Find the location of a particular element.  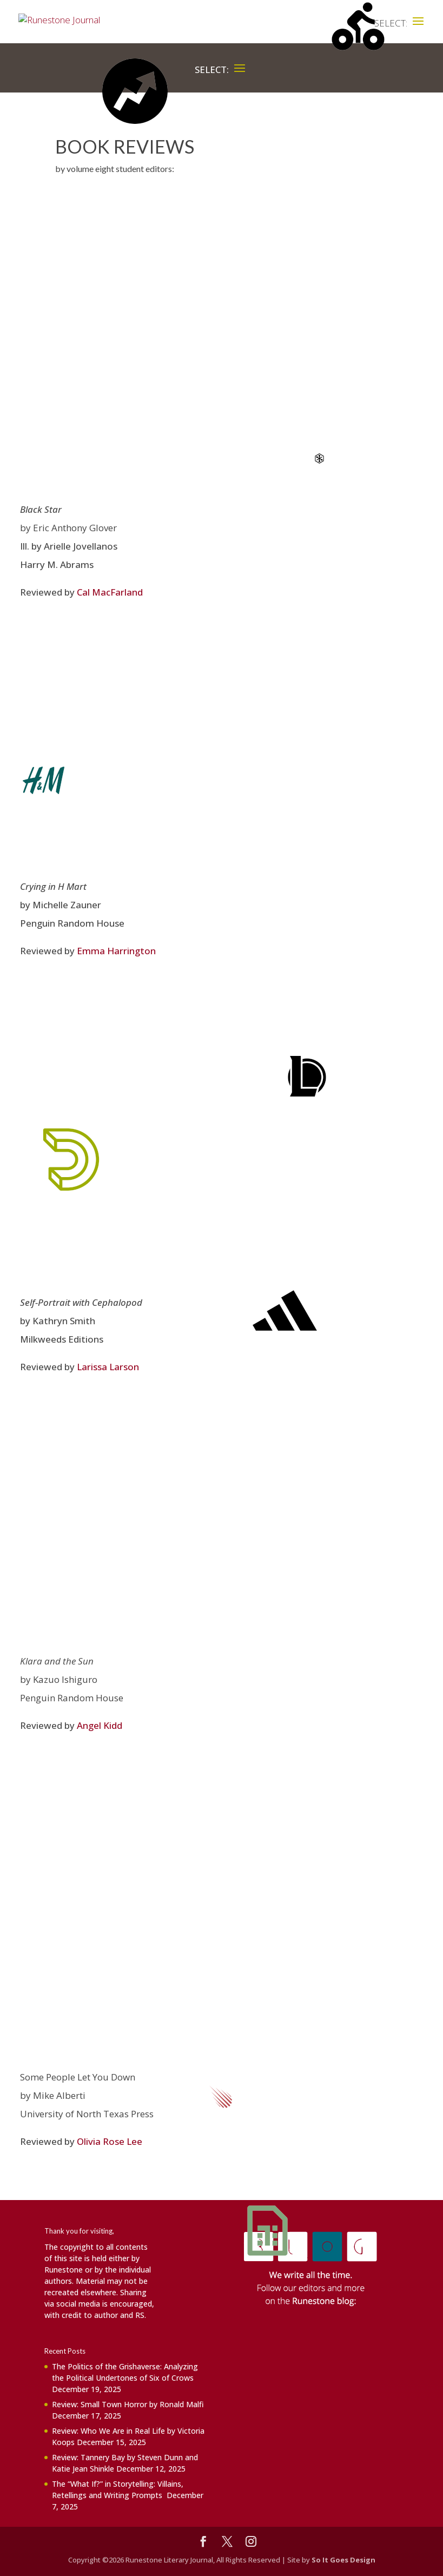

open the BuzzFeed app is located at coordinates (135, 91).